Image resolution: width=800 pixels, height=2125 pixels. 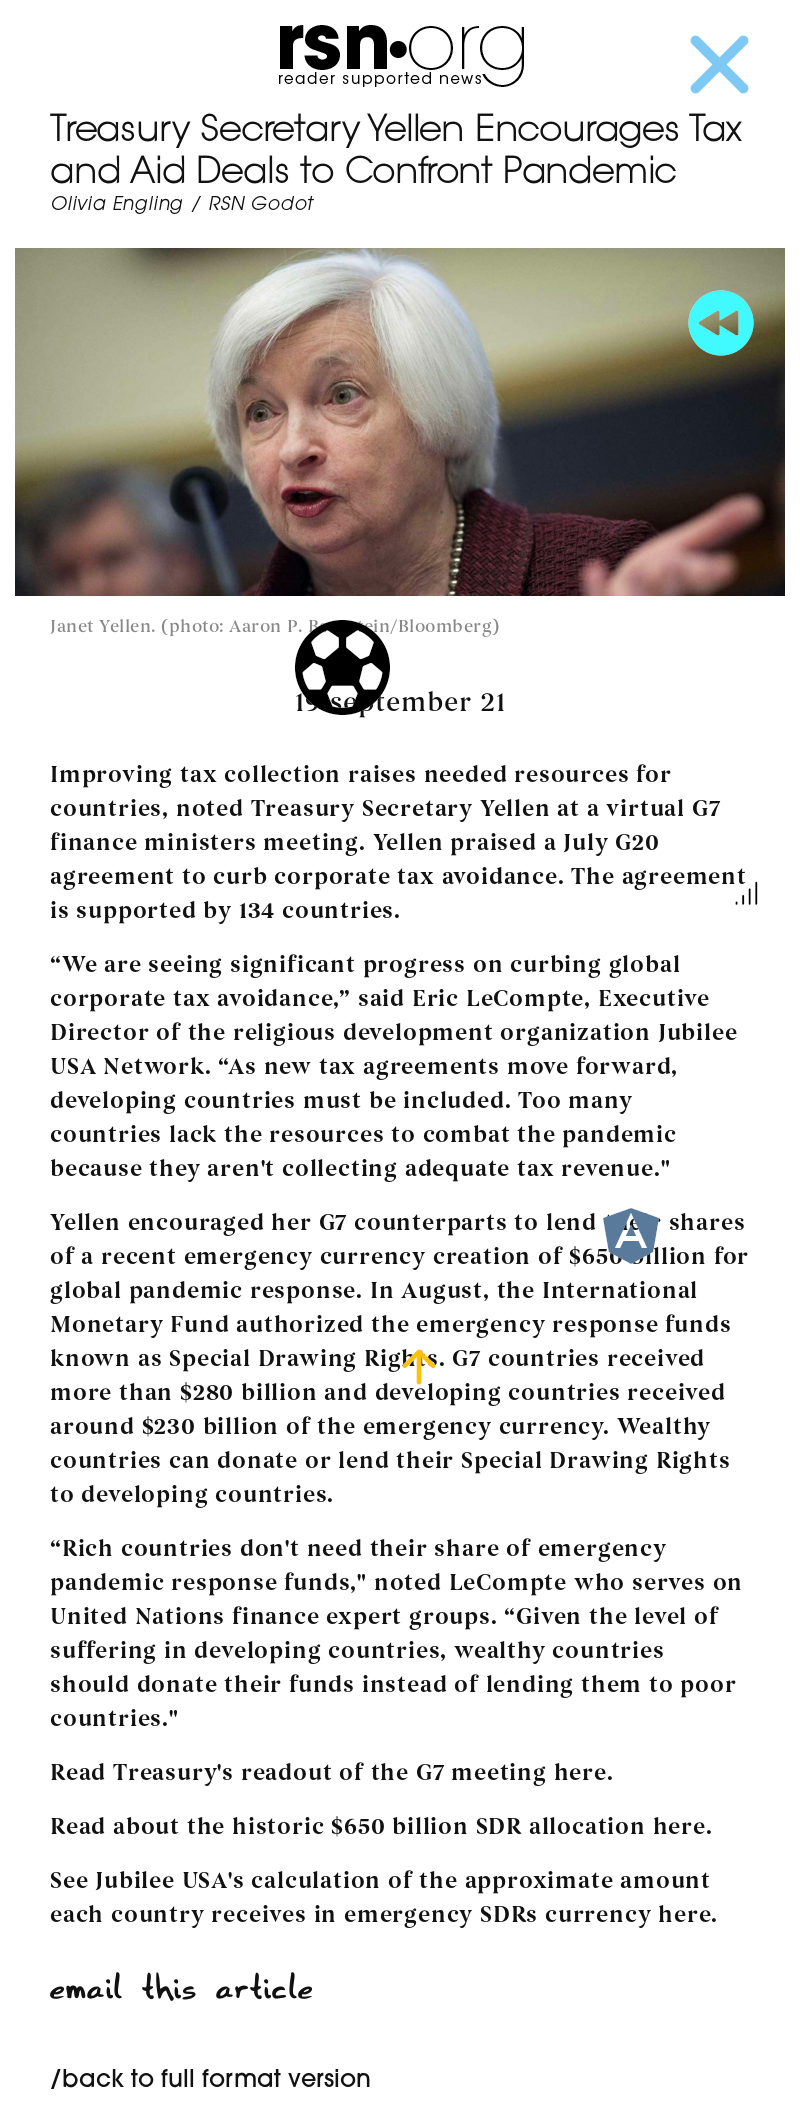 What do you see at coordinates (721, 323) in the screenshot?
I see `skip to previous track` at bounding box center [721, 323].